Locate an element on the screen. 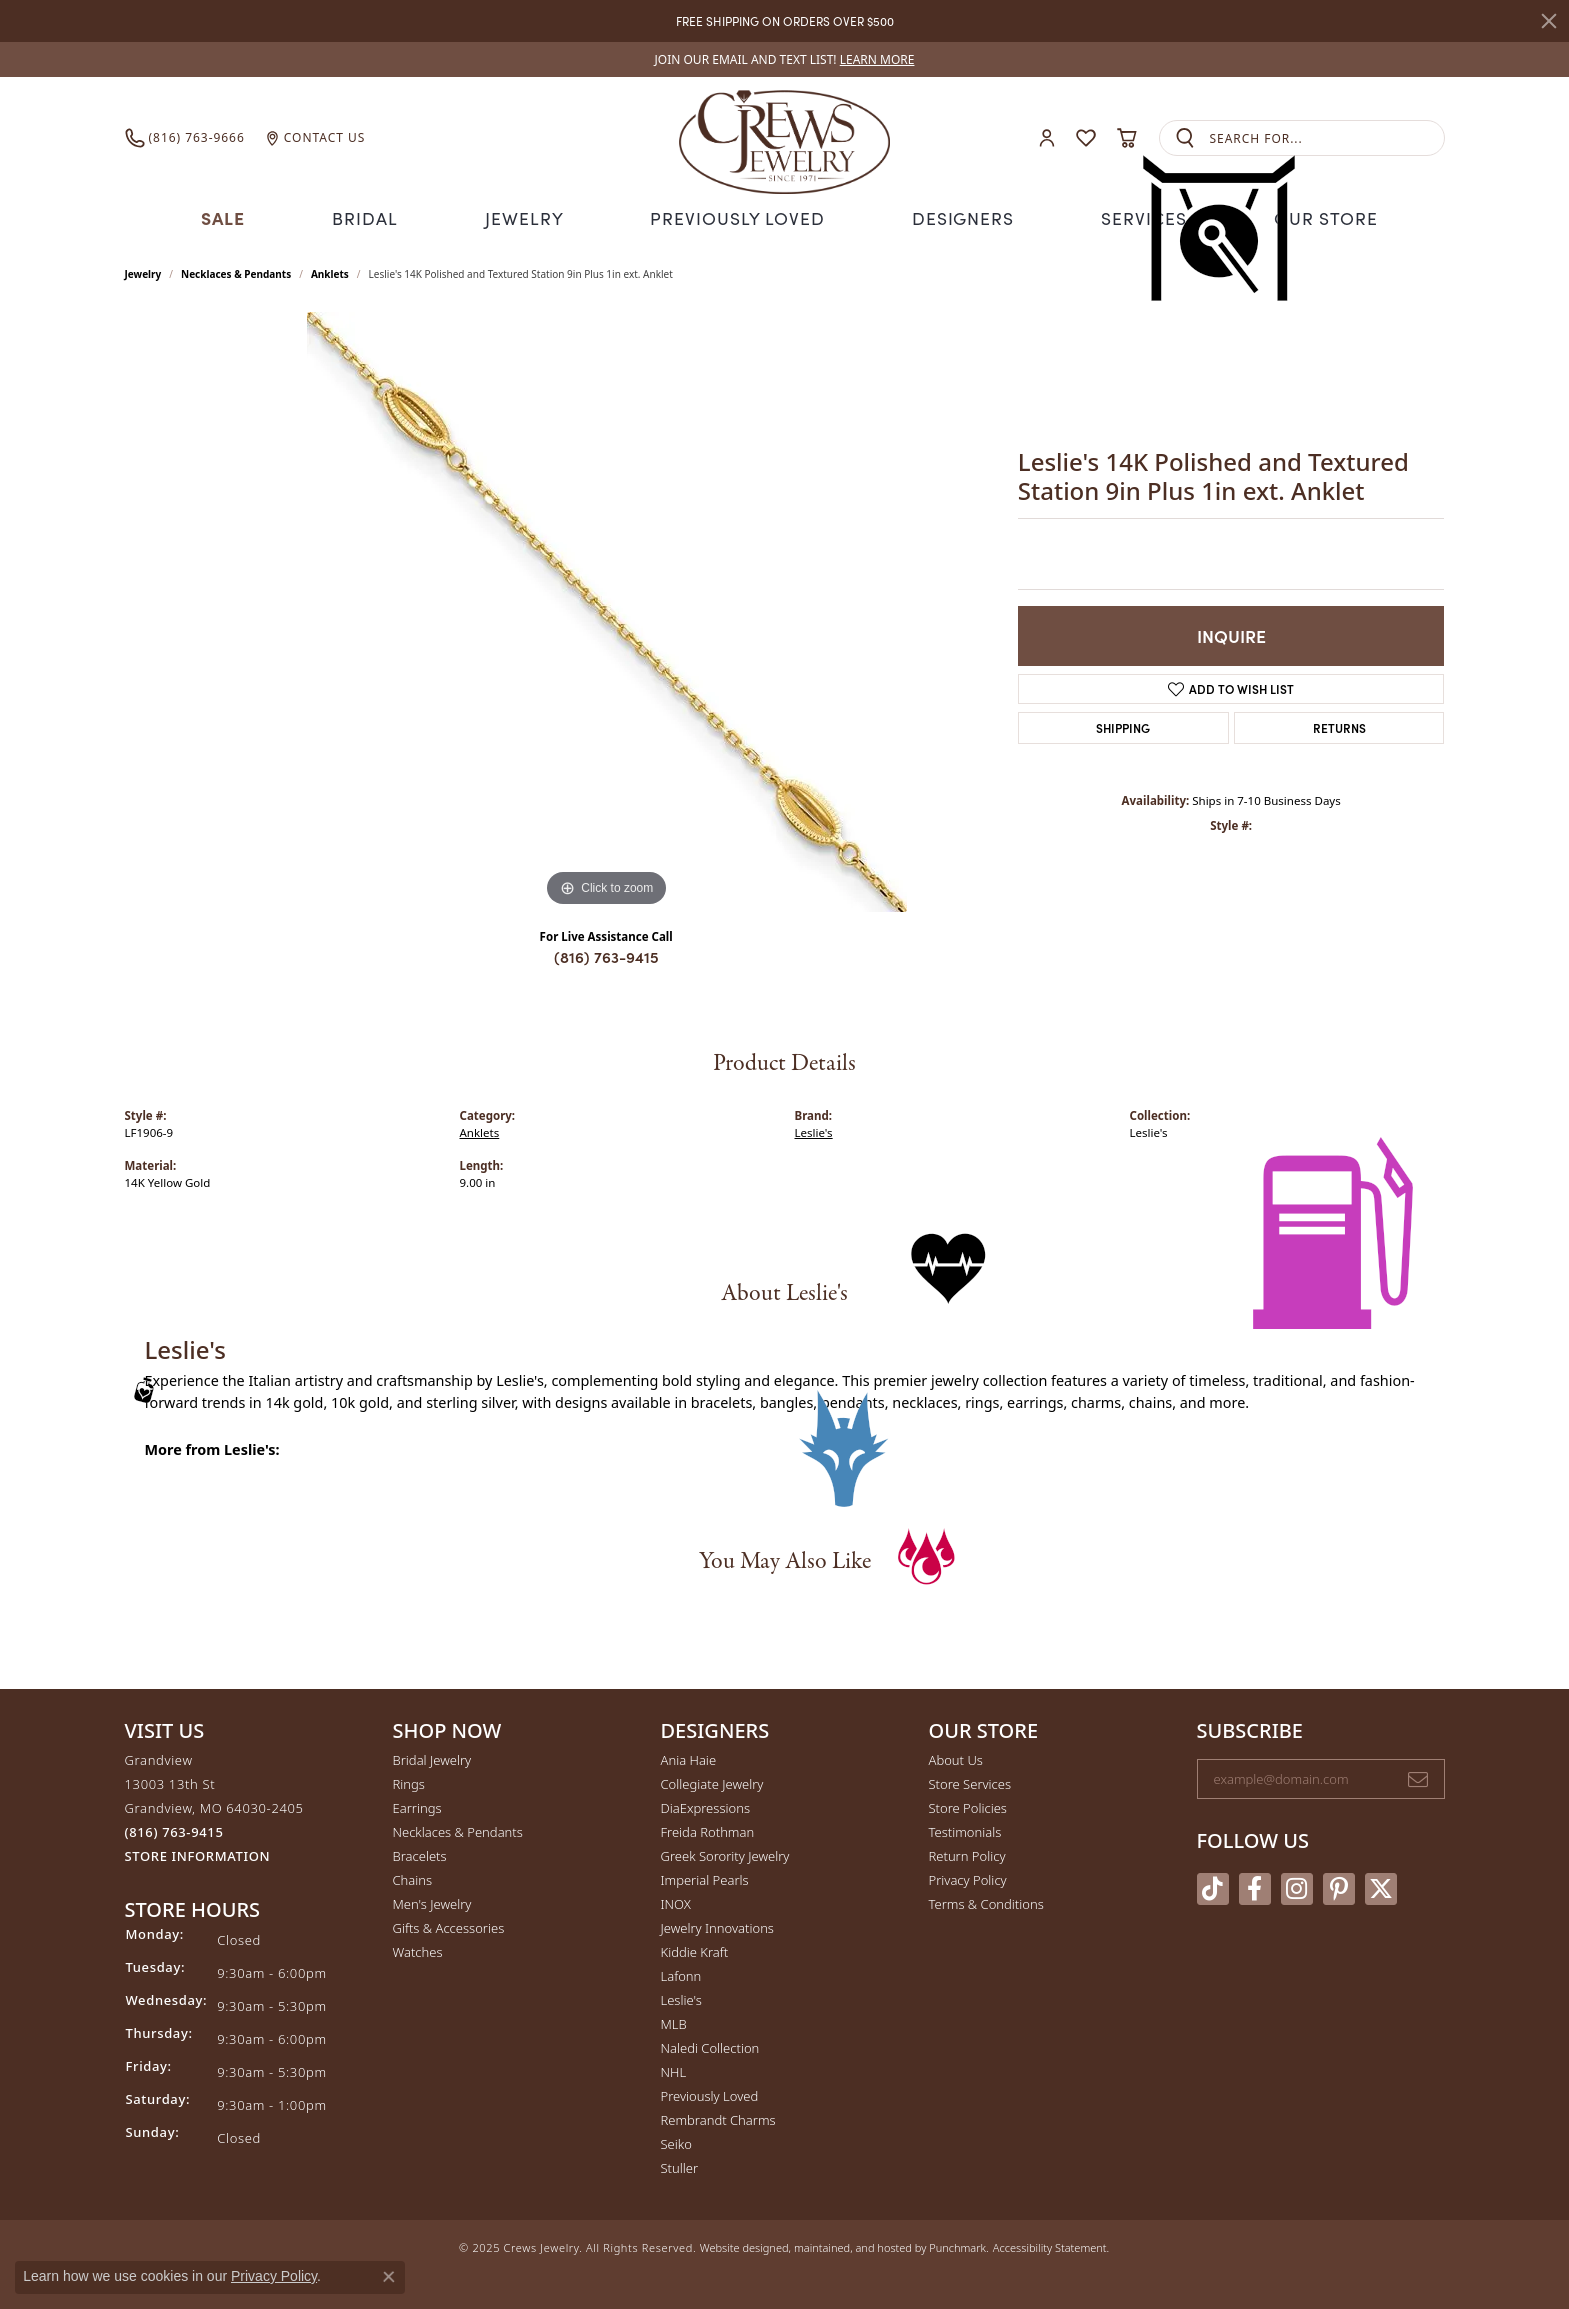 Image resolution: width=1569 pixels, height=2309 pixels. fox character or animal companion icon is located at coordinates (845, 1448).